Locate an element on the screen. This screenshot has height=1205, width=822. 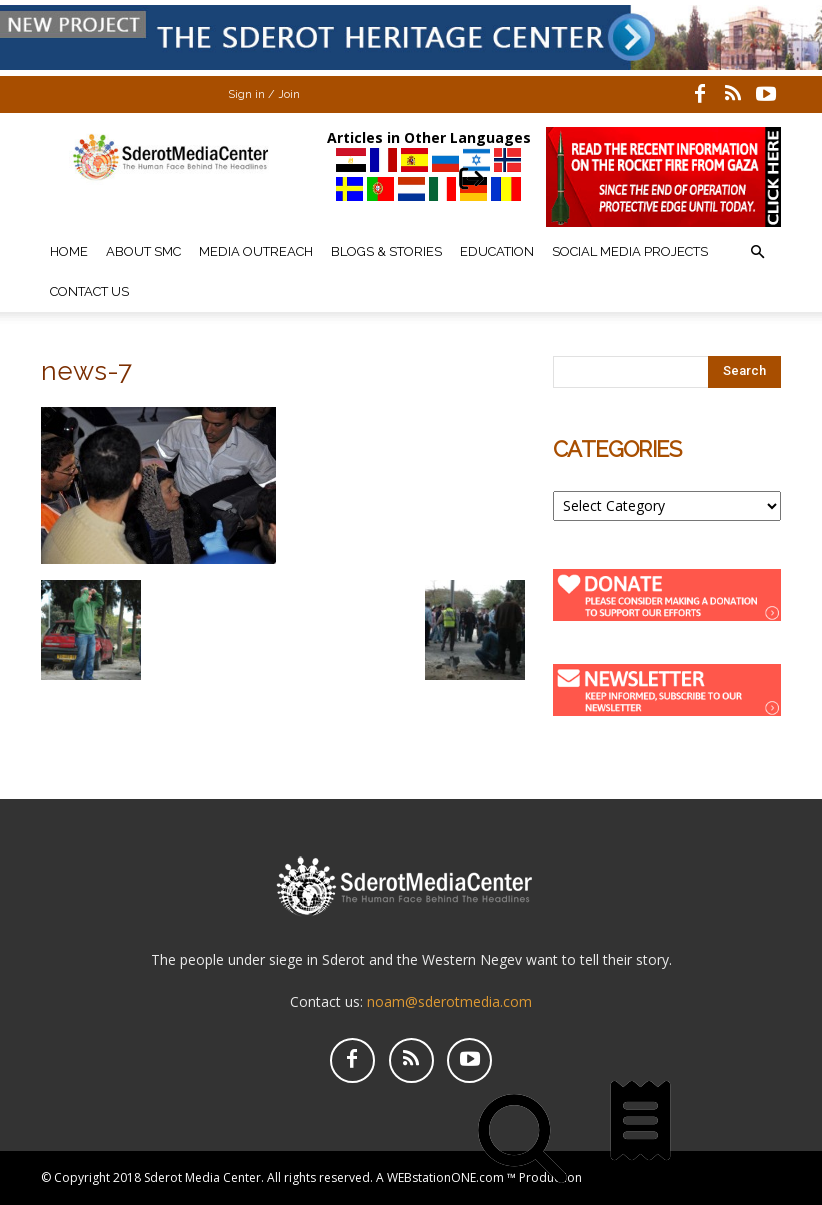
sign out of your account is located at coordinates (471, 178).